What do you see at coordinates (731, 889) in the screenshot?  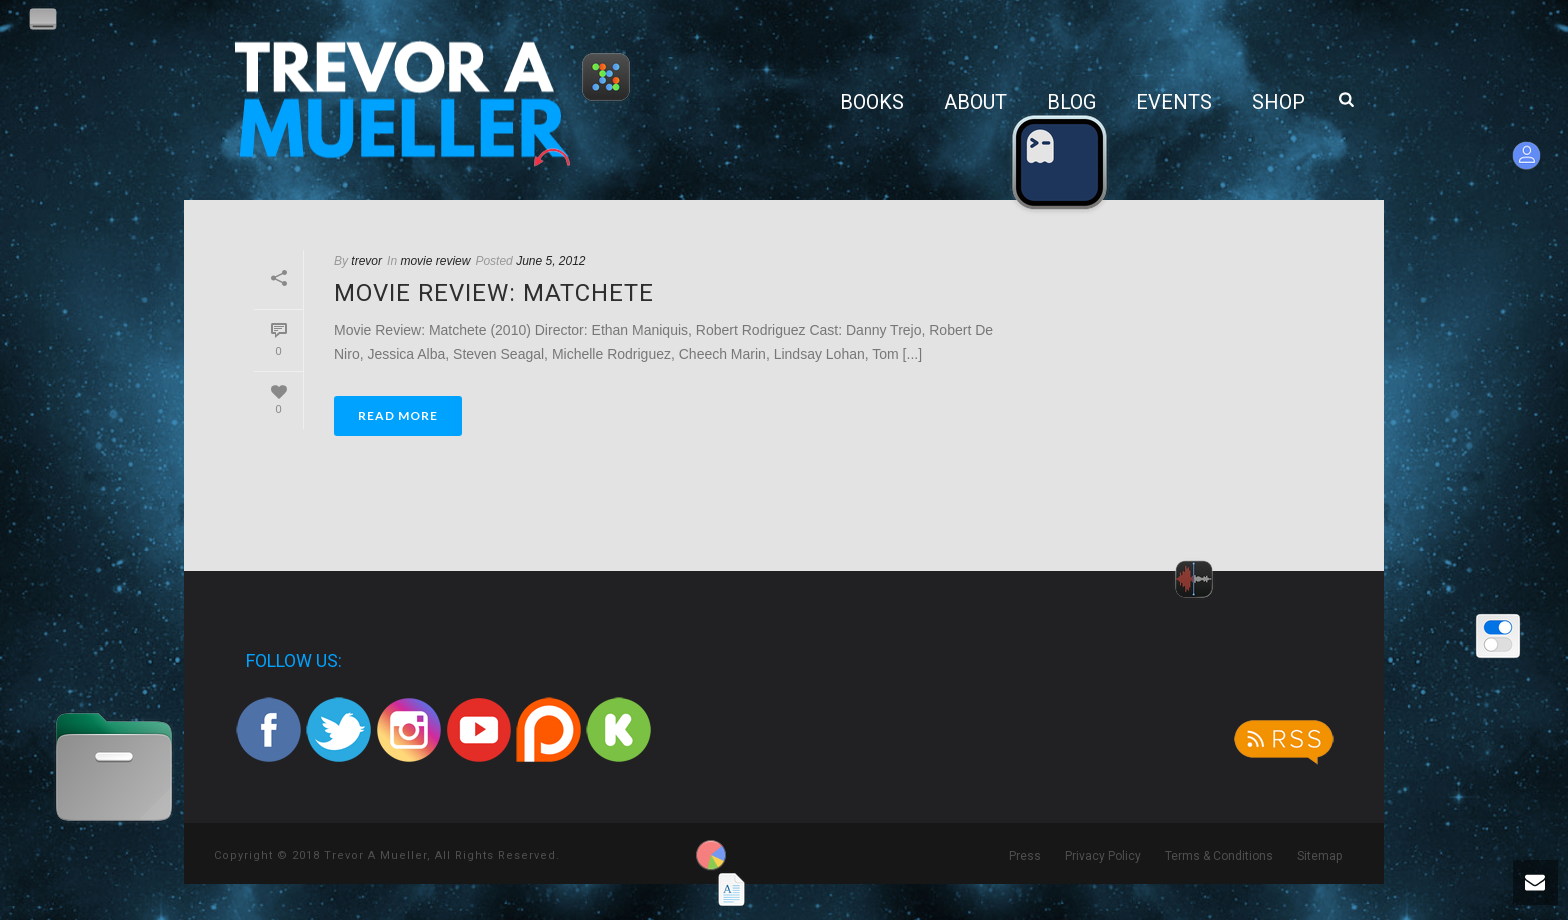 I see `open a text document file` at bounding box center [731, 889].